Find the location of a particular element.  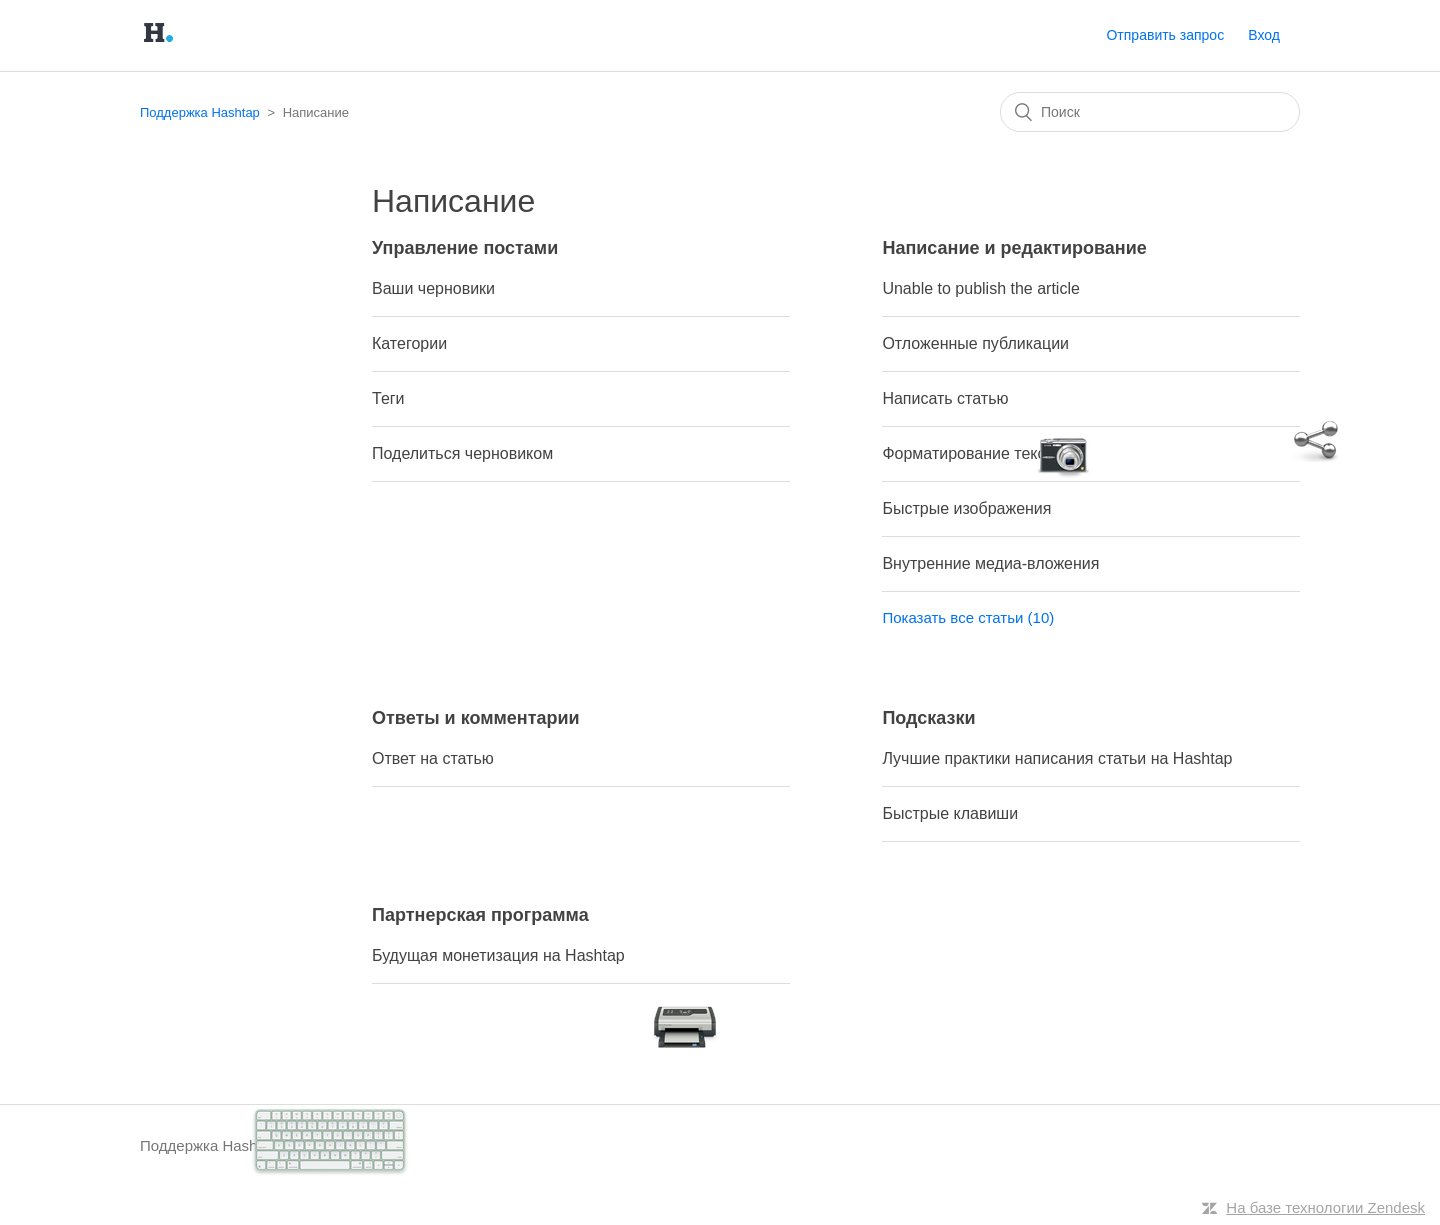

bluetooth keyboard connected successfully is located at coordinates (330, 1140).